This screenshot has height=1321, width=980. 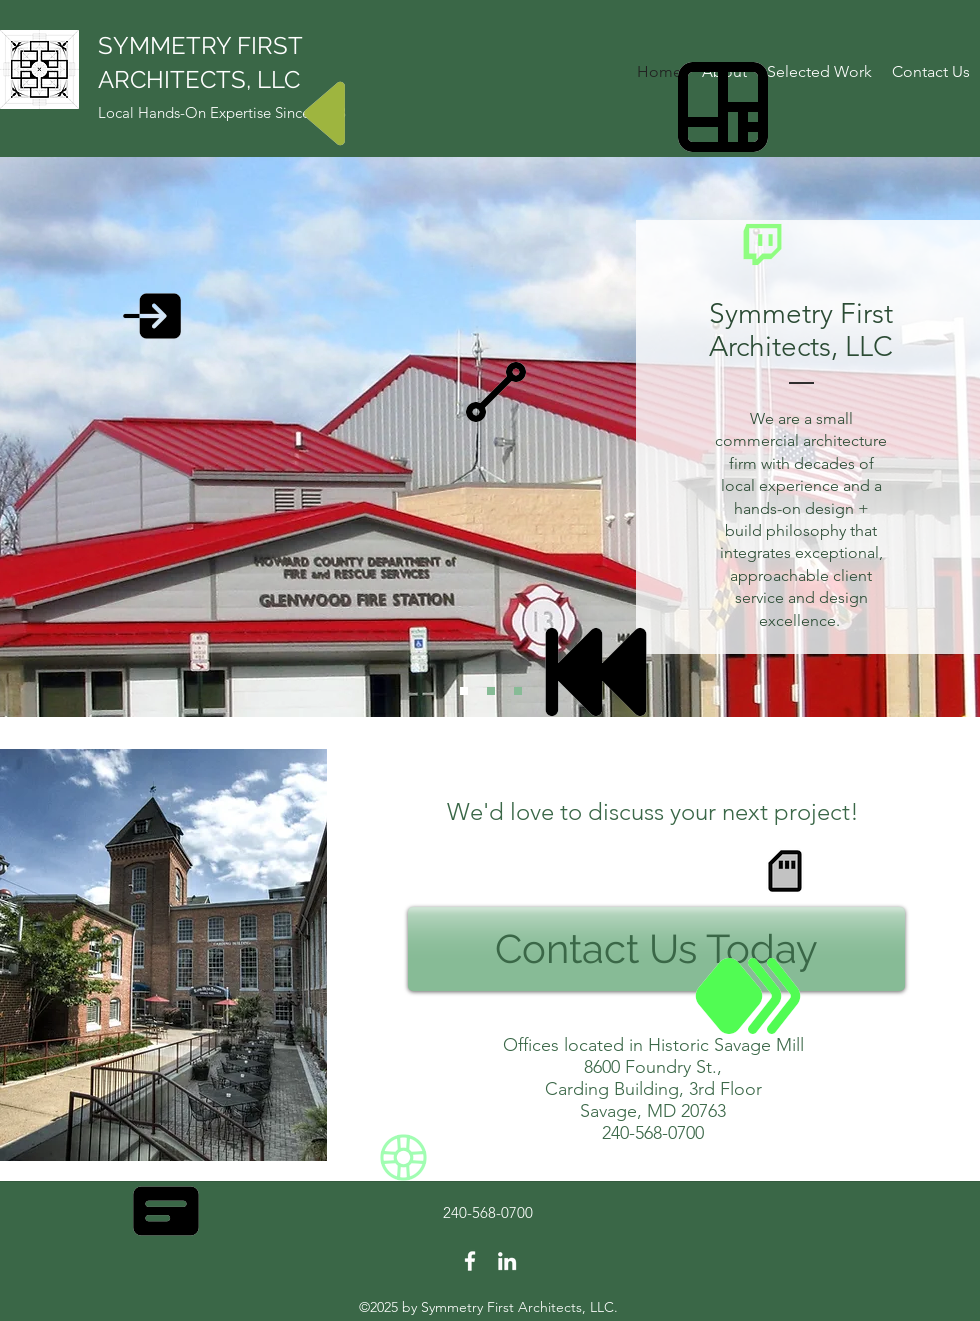 I want to click on draw a straight line between two points, so click(x=496, y=392).